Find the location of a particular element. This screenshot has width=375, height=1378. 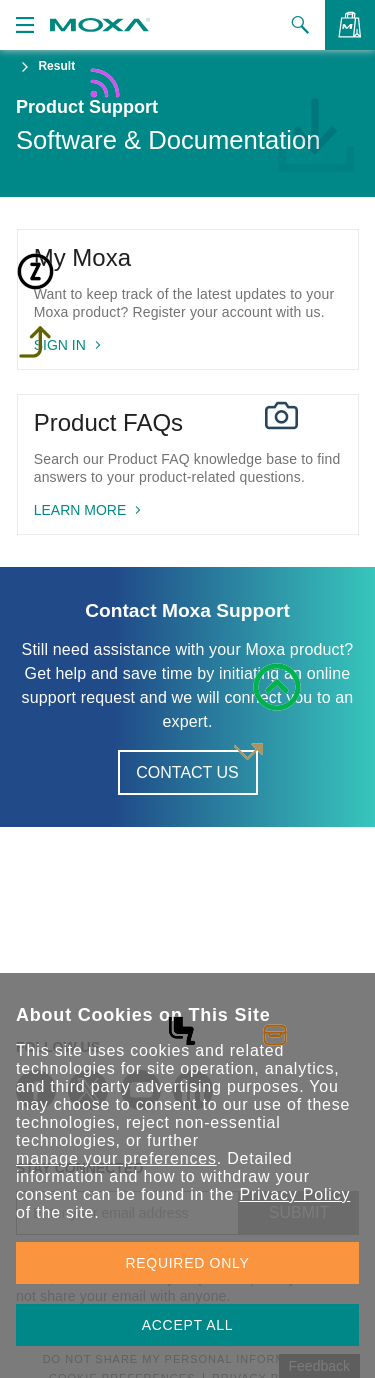

airpods case battery or connection status is located at coordinates (275, 1035).